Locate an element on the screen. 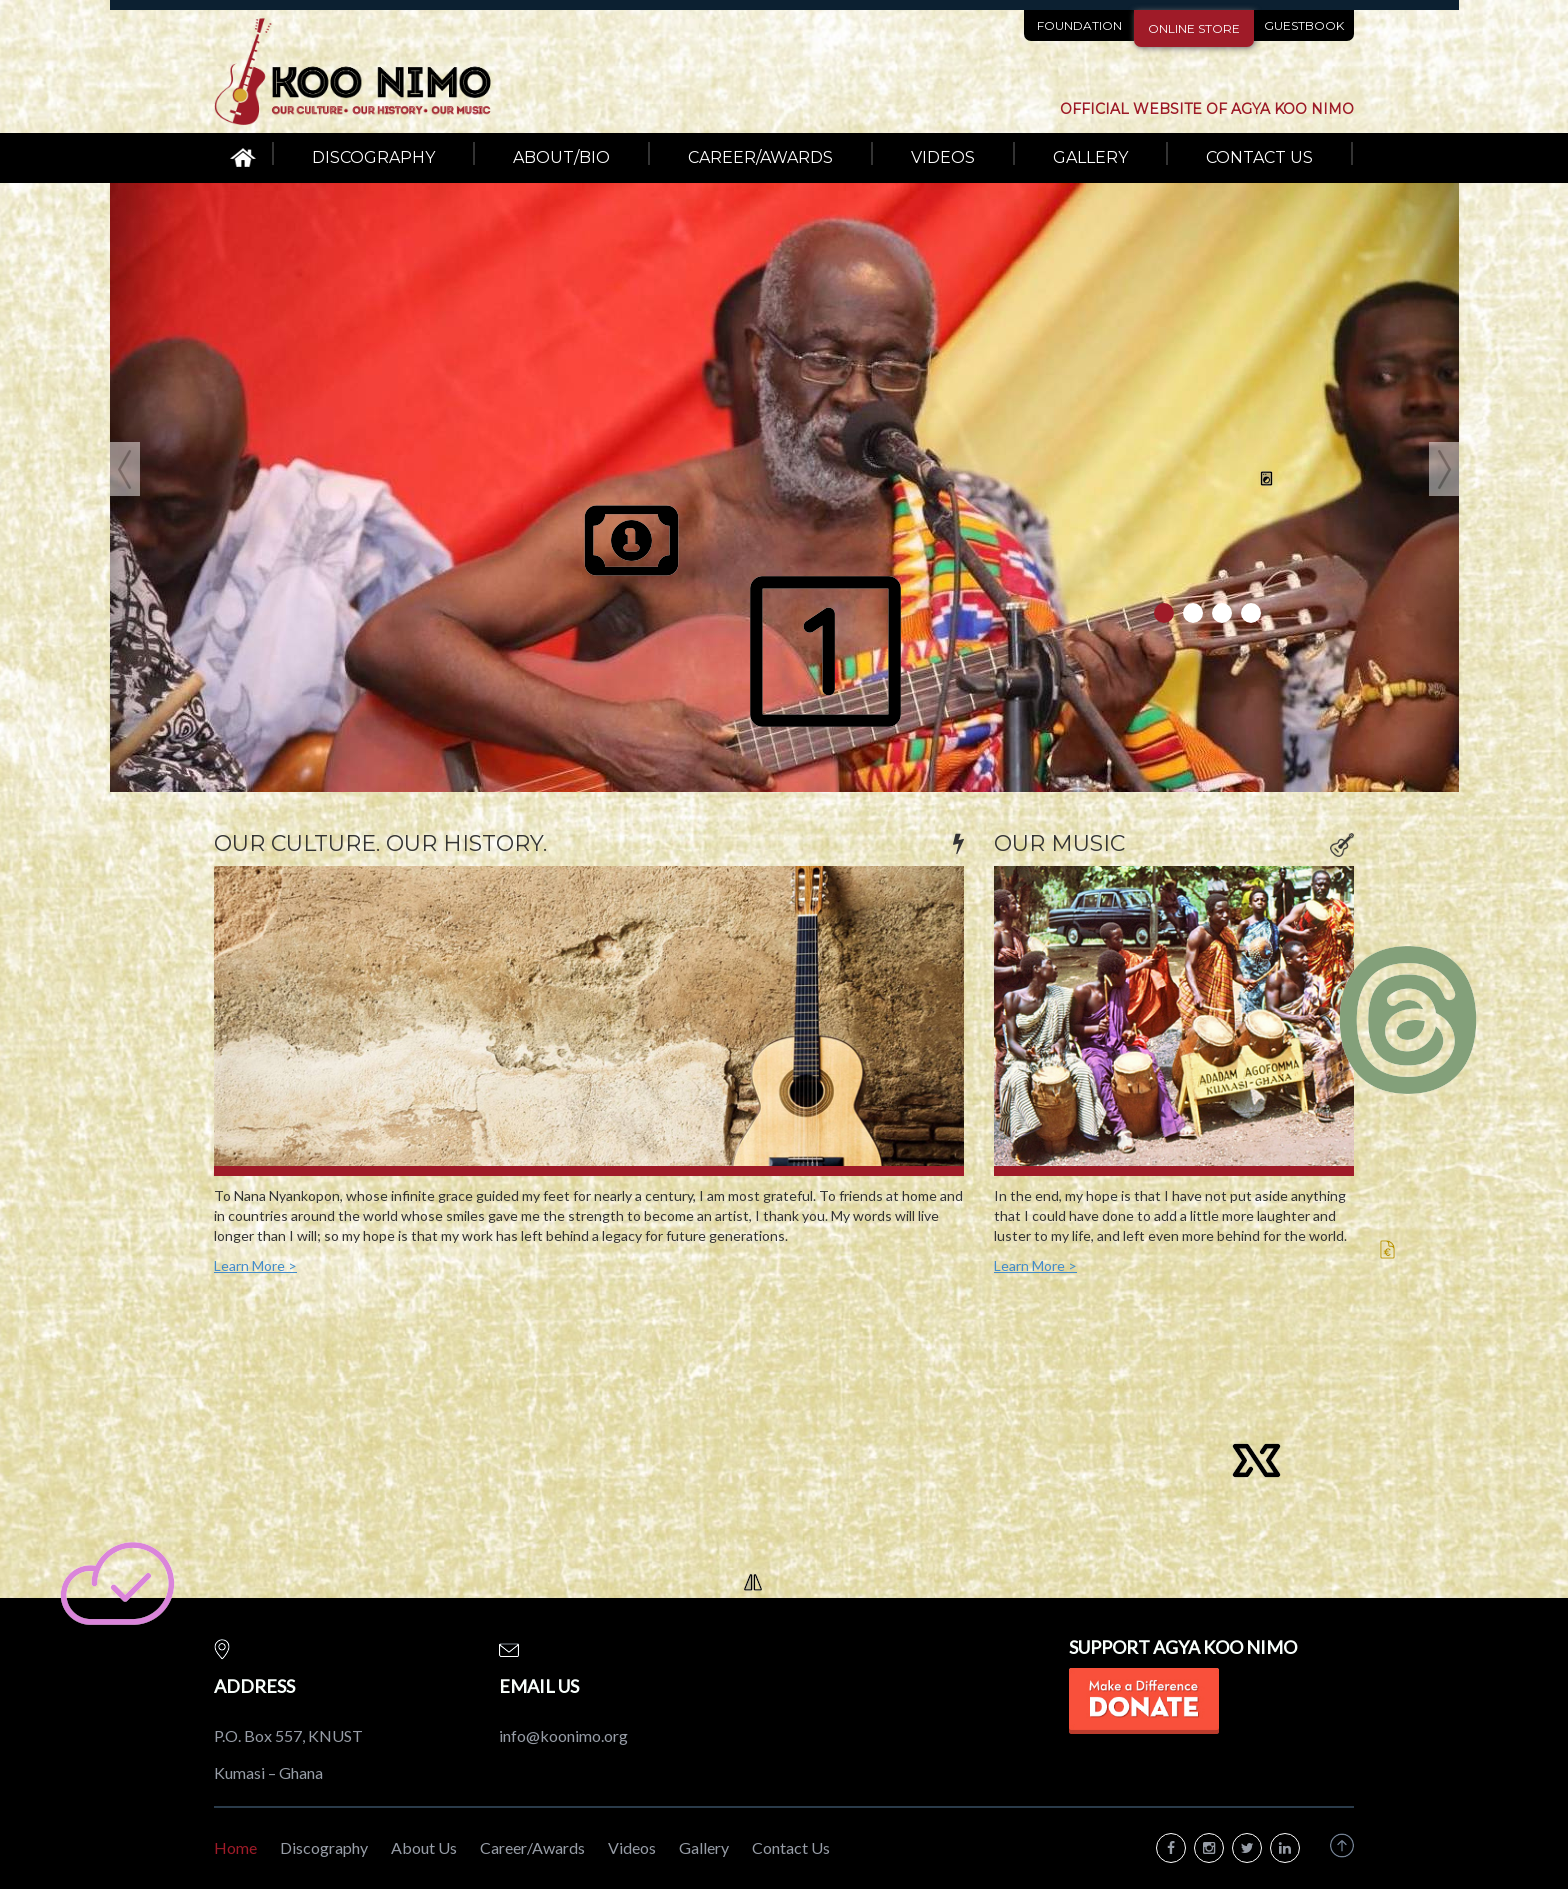  find nearby laundromat or laundry services is located at coordinates (1266, 478).